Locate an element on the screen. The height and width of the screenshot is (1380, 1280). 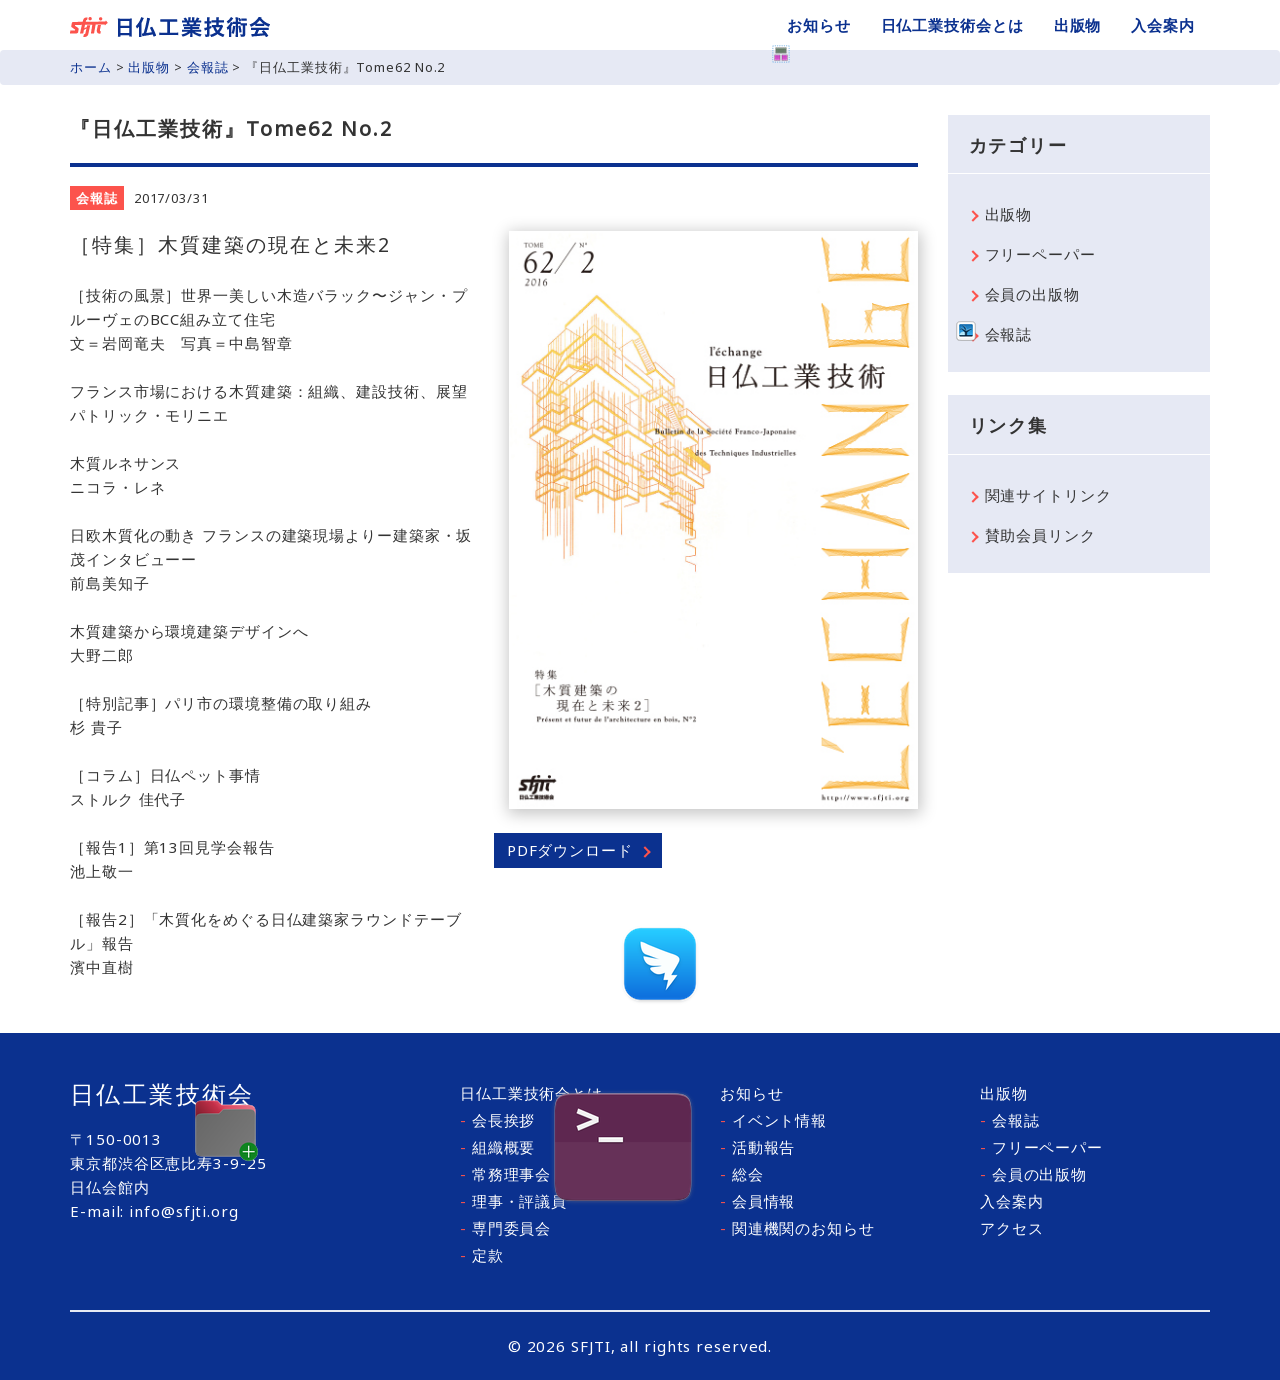
open shotwell photo manager is located at coordinates (966, 331).